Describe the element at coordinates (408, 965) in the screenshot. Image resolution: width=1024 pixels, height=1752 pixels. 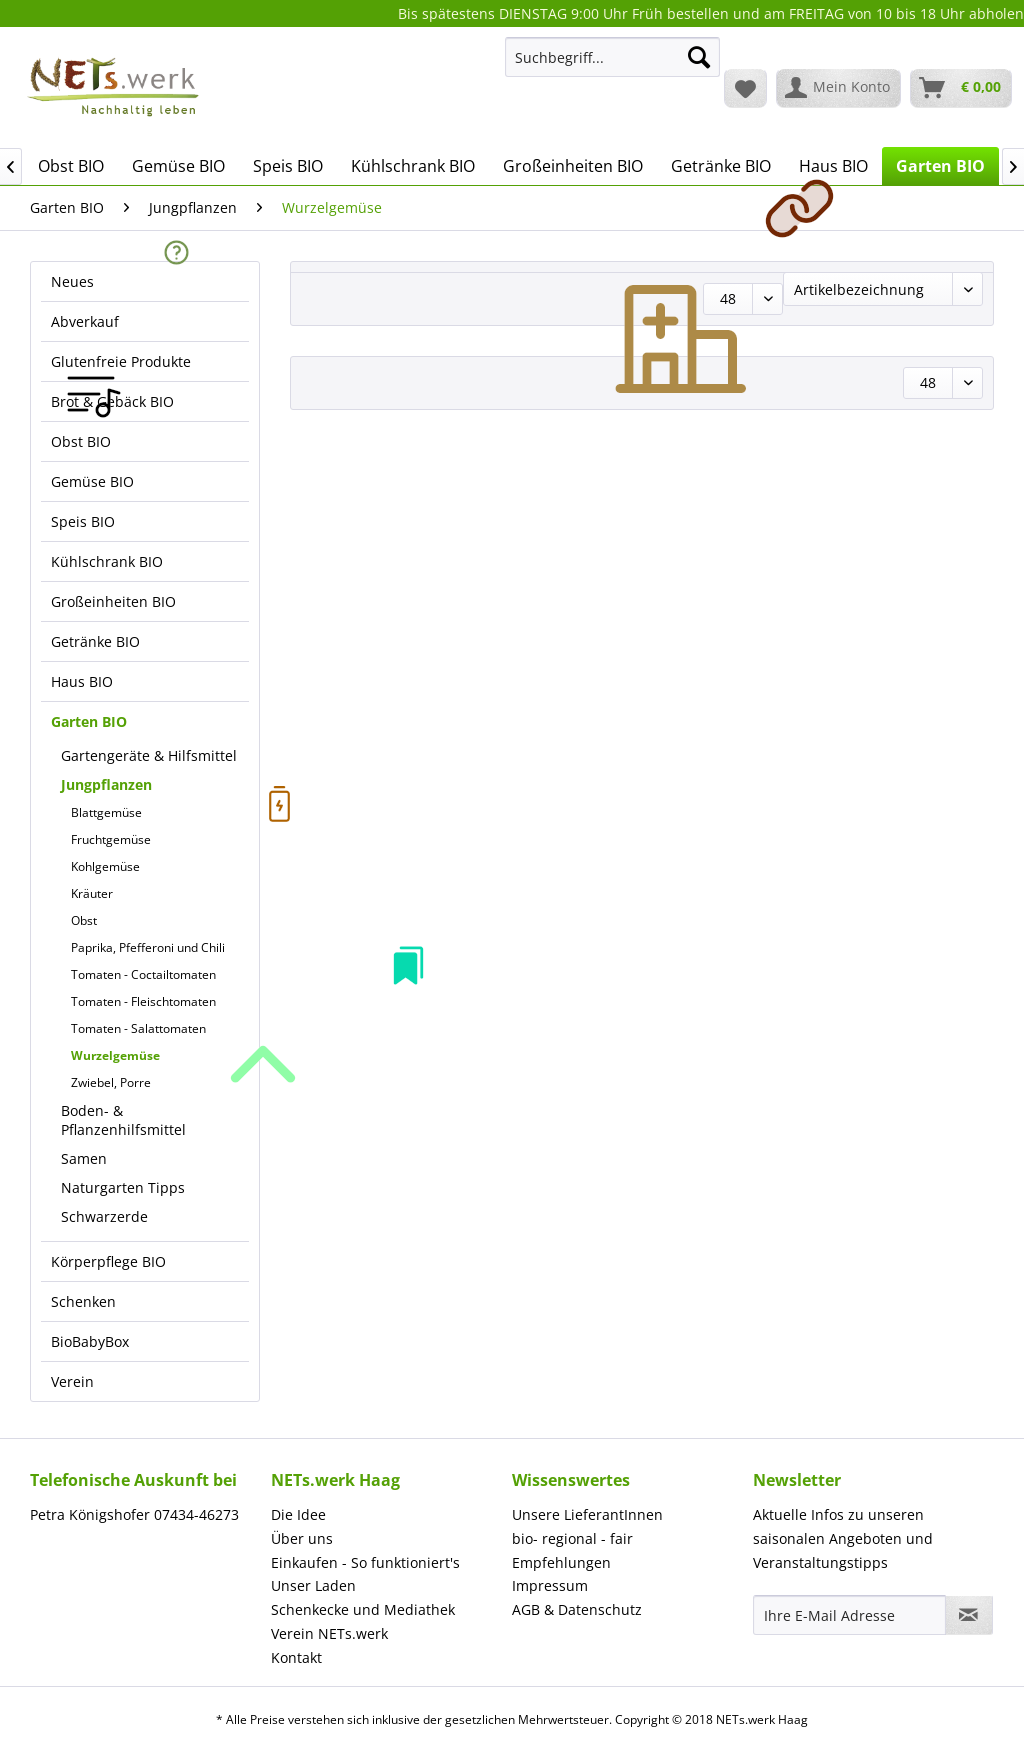
I see `view your saved bookmarks` at that location.